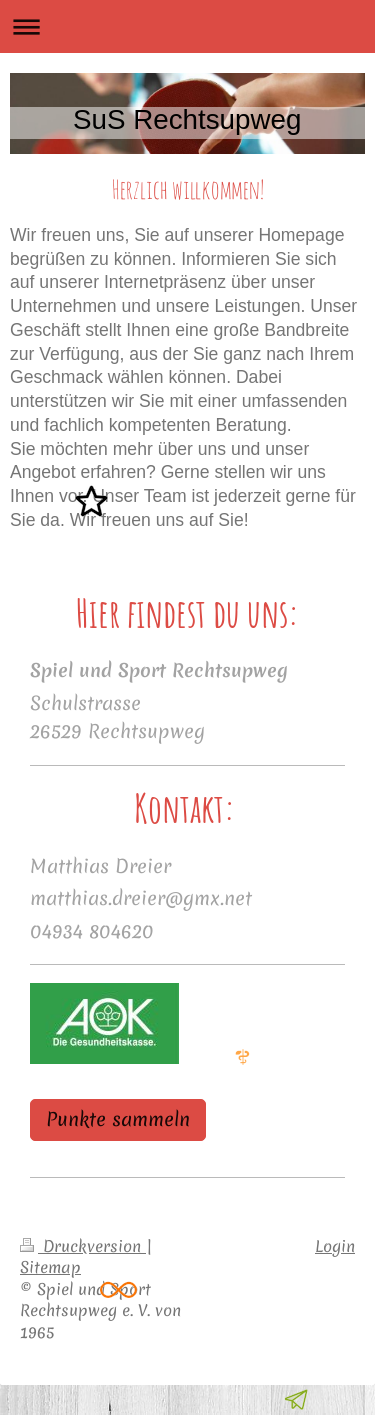  I want to click on add item to favorites, so click(91, 501).